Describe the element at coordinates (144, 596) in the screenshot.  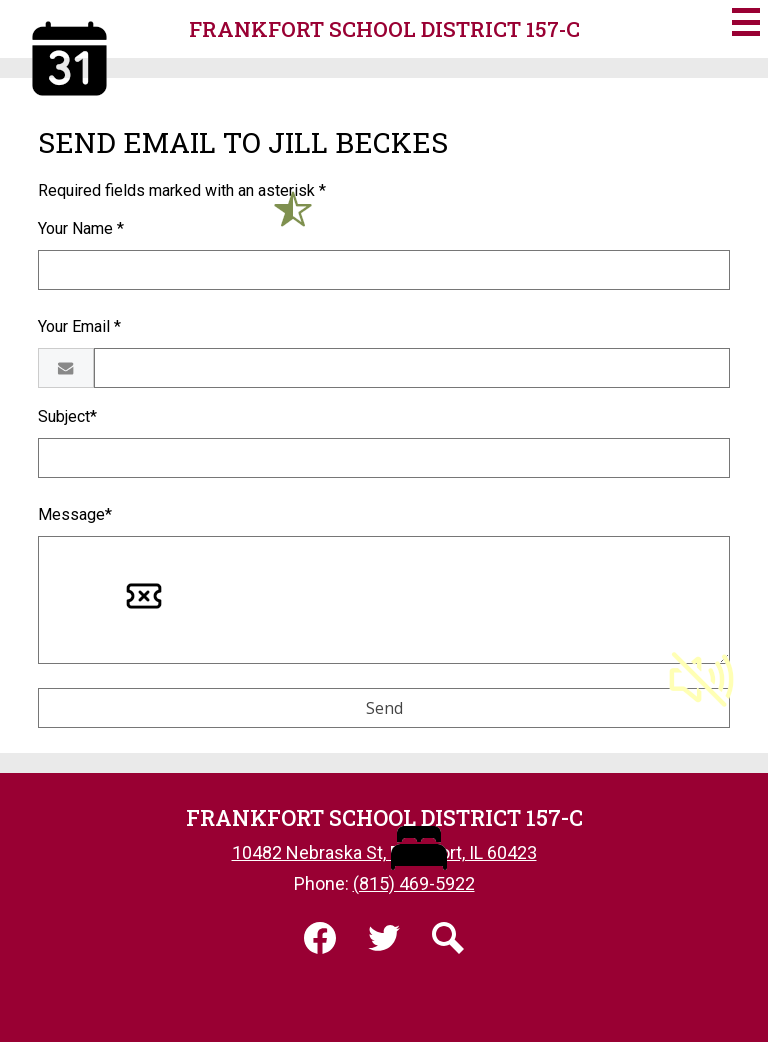
I see `cancel or remove a ticket` at that location.